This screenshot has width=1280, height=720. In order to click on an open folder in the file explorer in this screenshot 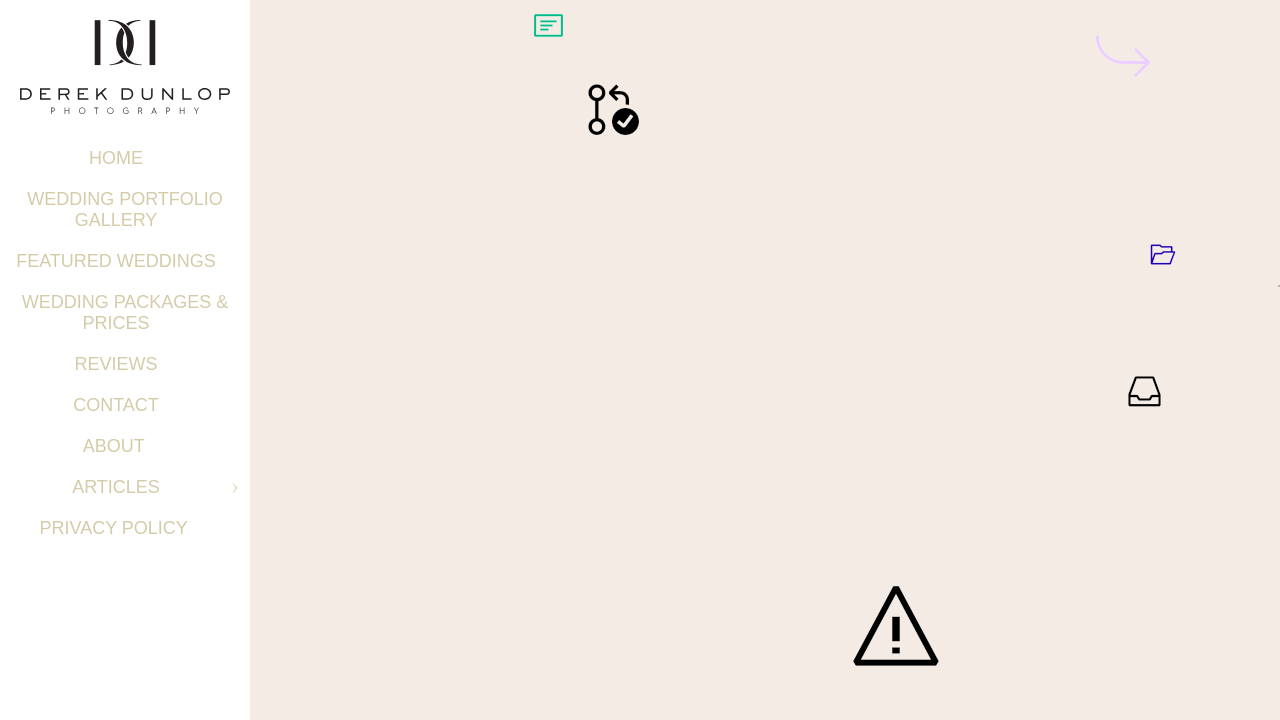, I will do `click(1162, 254)`.